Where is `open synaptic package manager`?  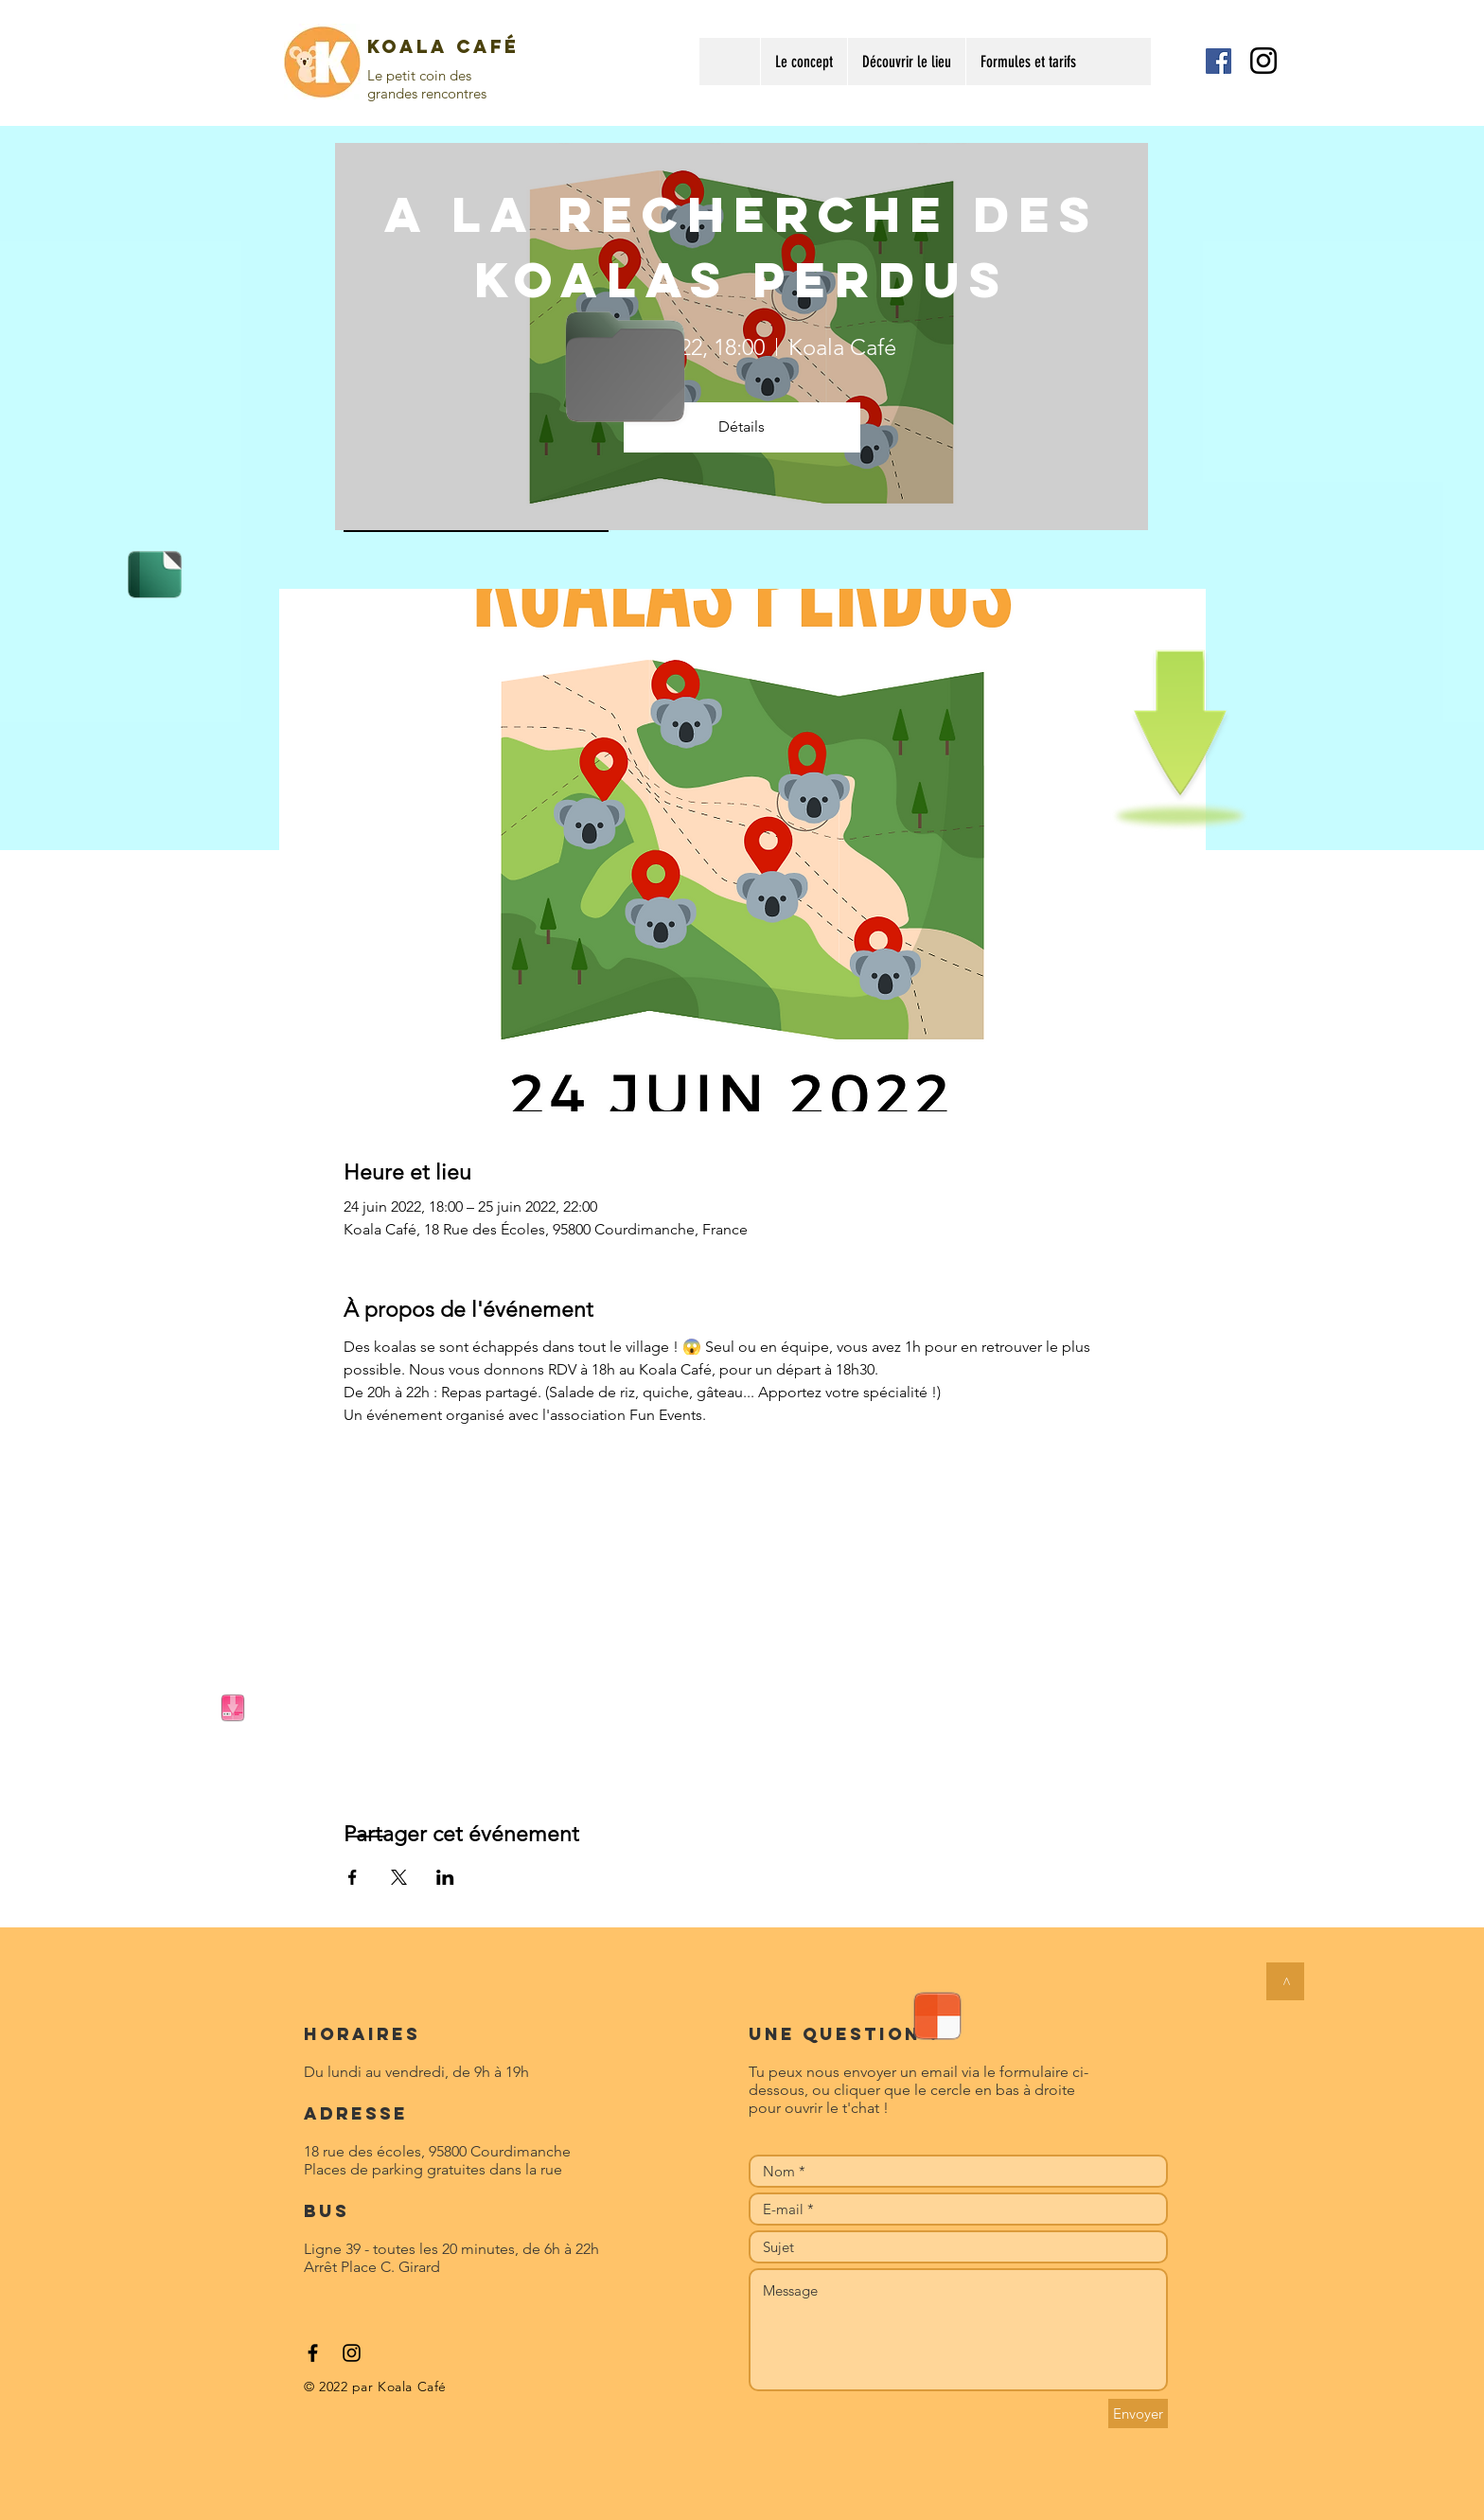 open synaptic package manager is located at coordinates (233, 1708).